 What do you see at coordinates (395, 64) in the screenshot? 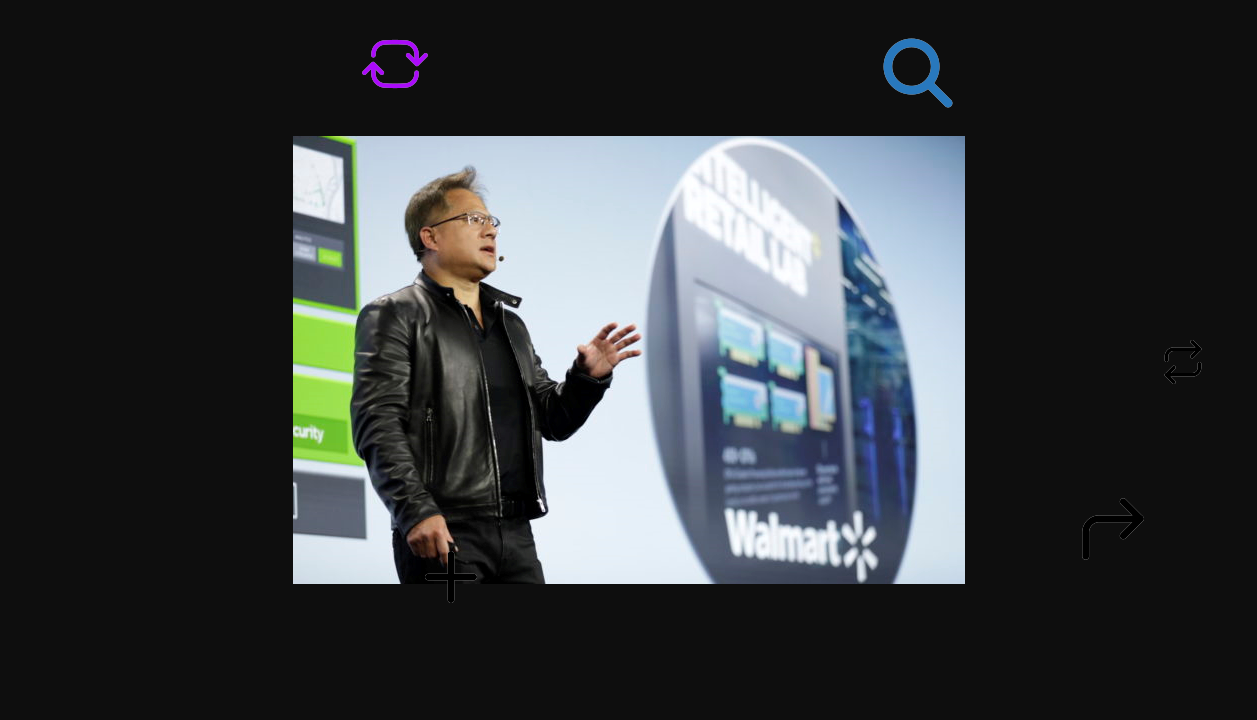
I see `refresh or reload content` at bounding box center [395, 64].